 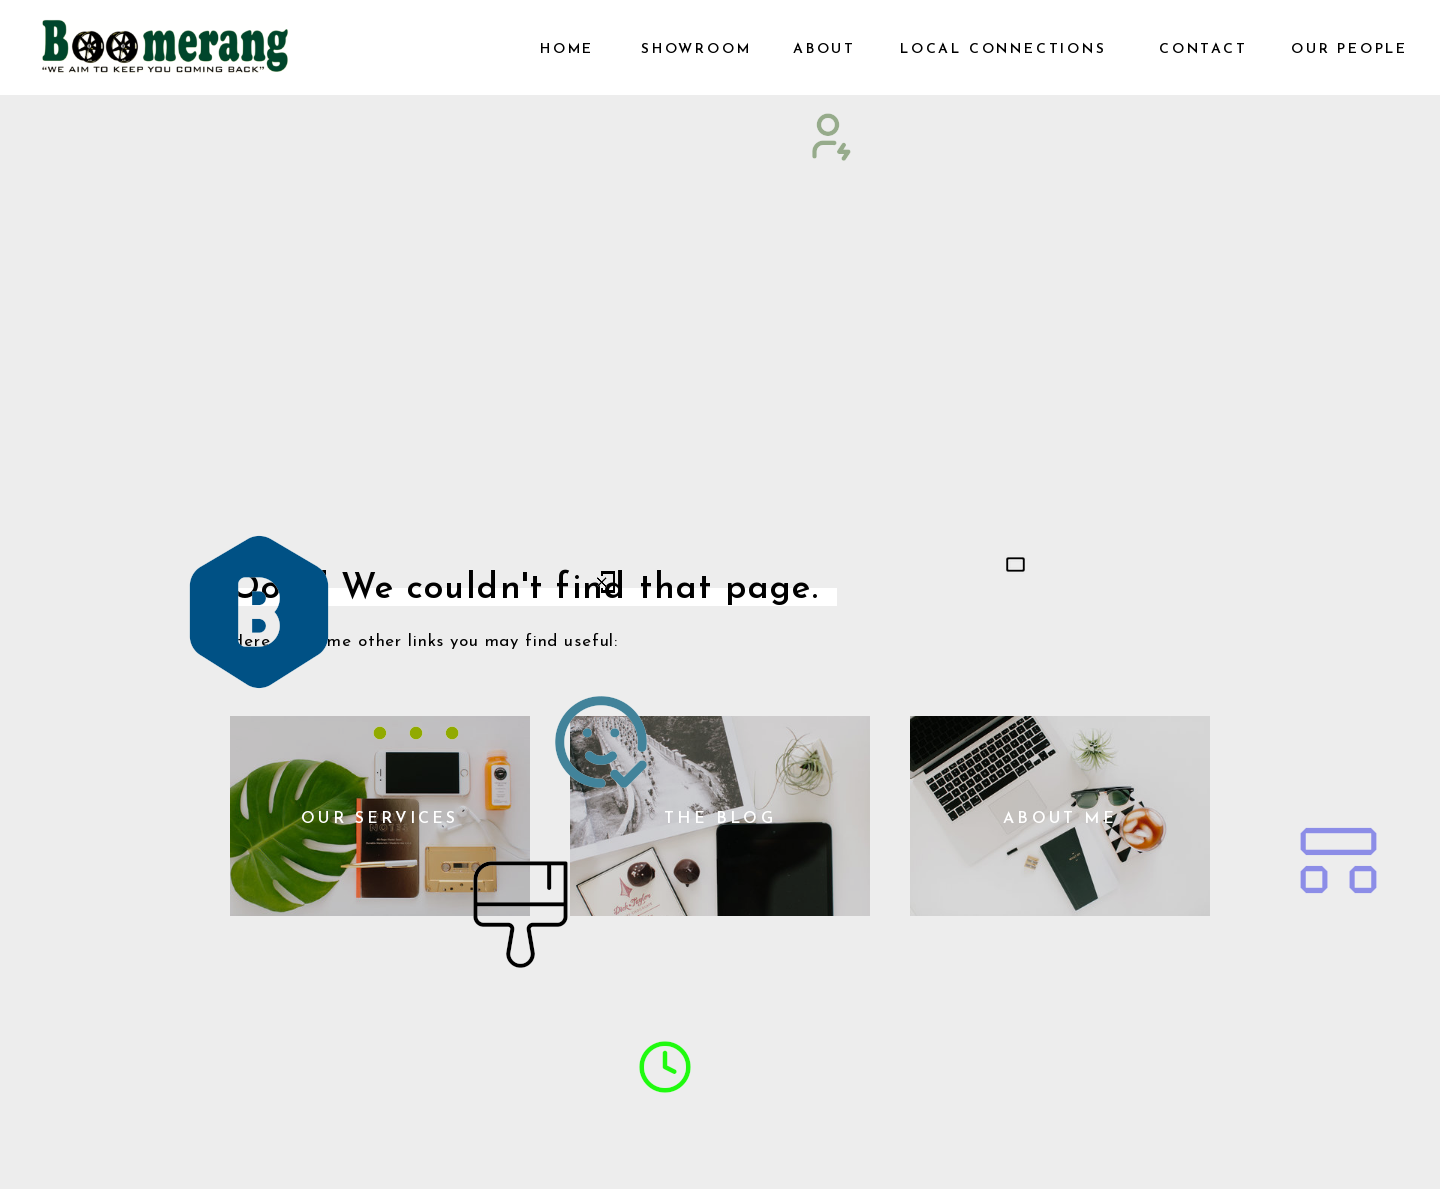 I want to click on disconnect or unlink a mobile device, so click(x=606, y=582).